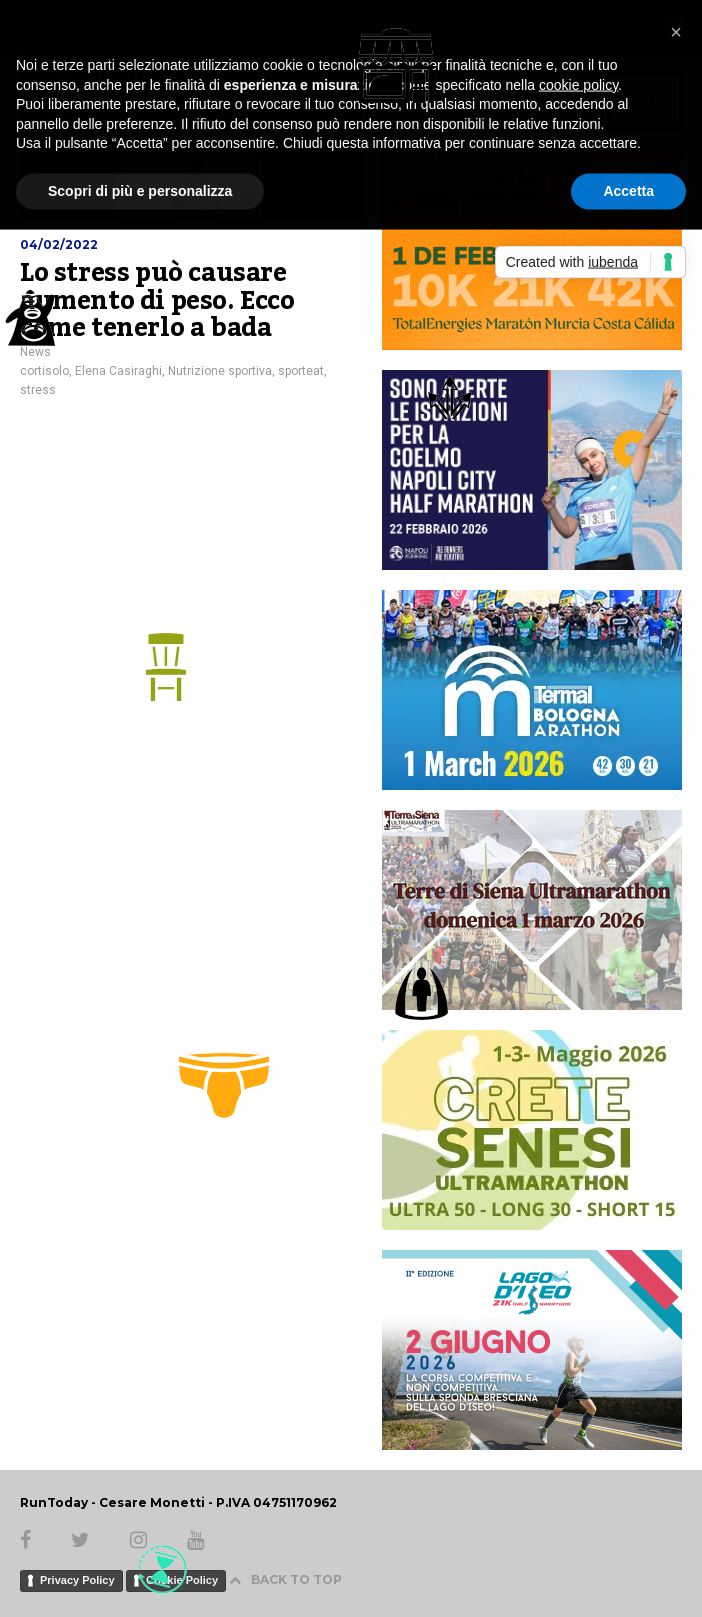 Image resolution: width=702 pixels, height=1617 pixels. I want to click on open the in-game shop or store, so click(396, 66).